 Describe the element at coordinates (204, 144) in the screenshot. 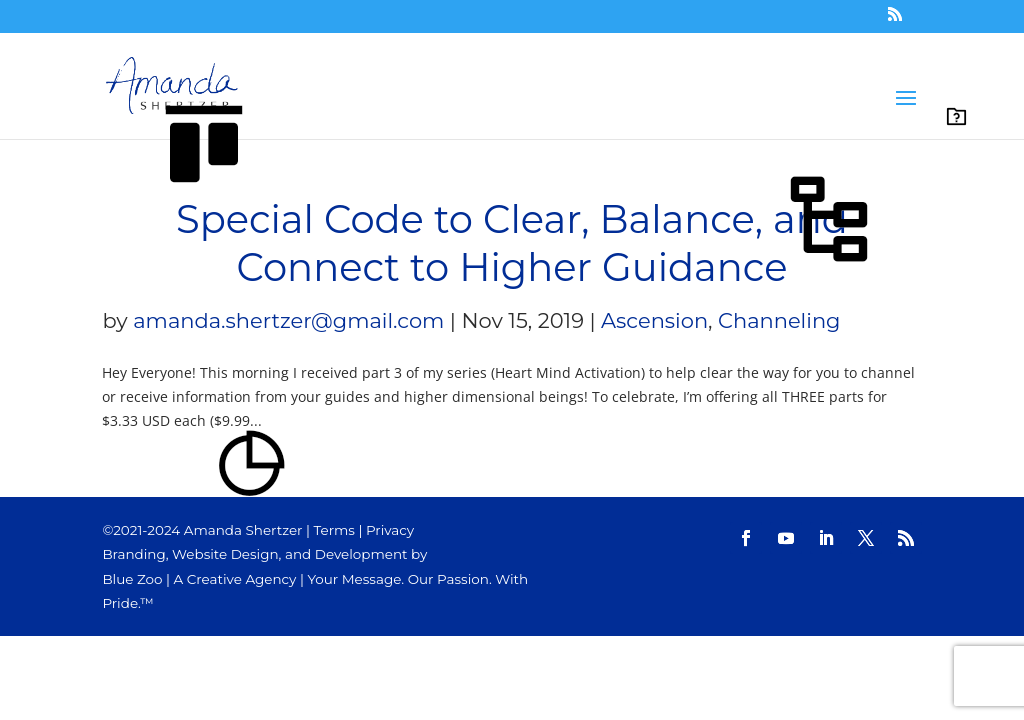

I see `align items to the top of the container` at that location.